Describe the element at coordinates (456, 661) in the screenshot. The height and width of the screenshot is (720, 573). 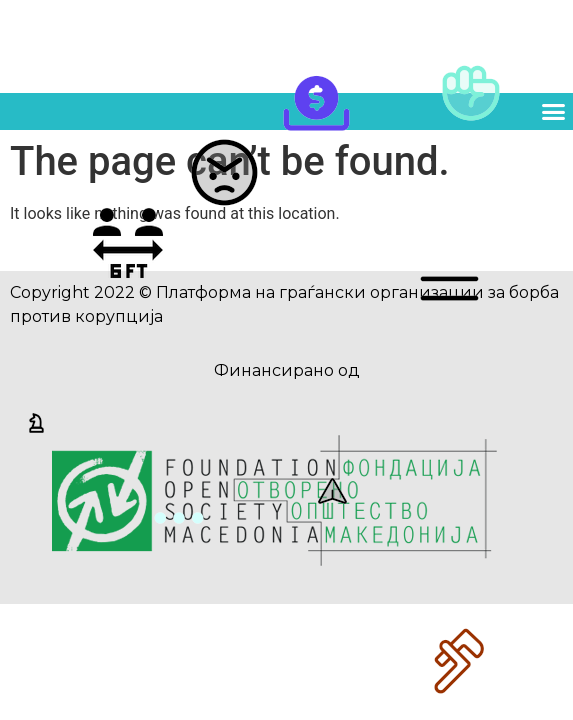
I see `access tools or settings` at that location.